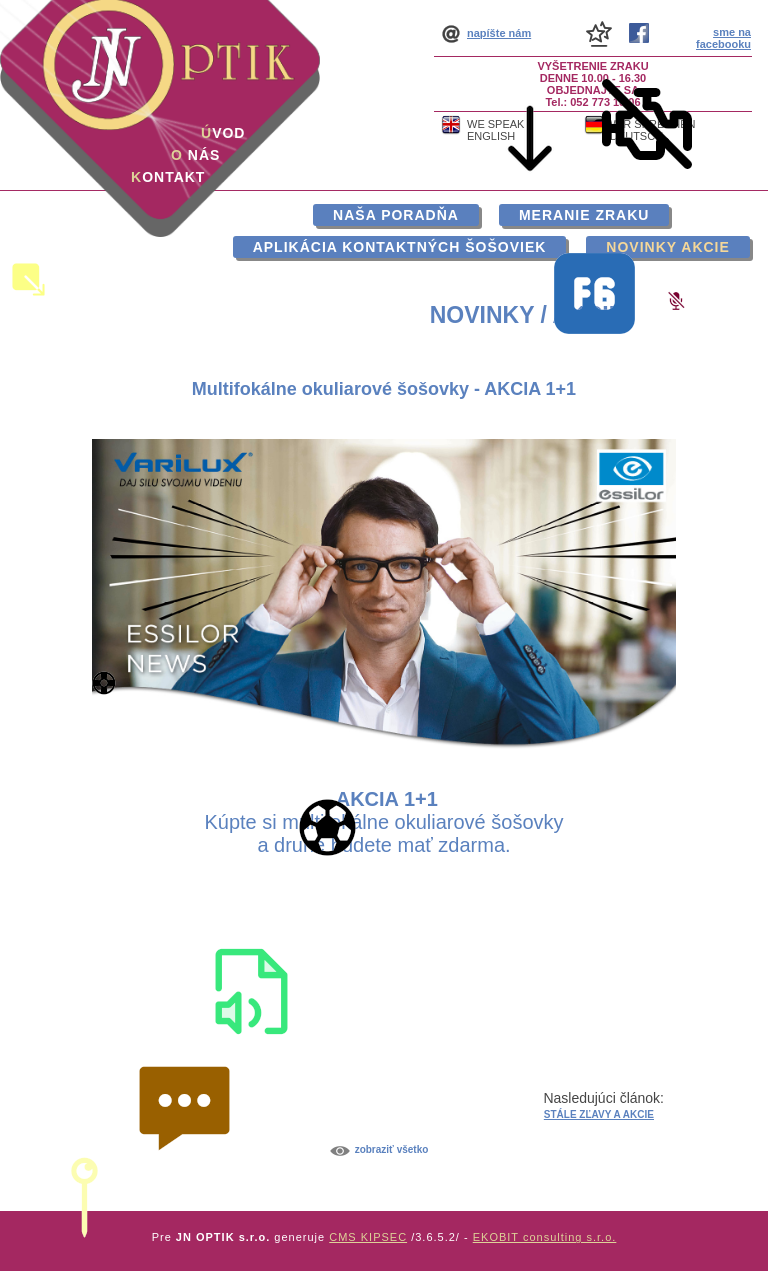 Image resolution: width=768 pixels, height=1271 pixels. What do you see at coordinates (327, 827) in the screenshot?
I see `view football or soccer content` at bounding box center [327, 827].